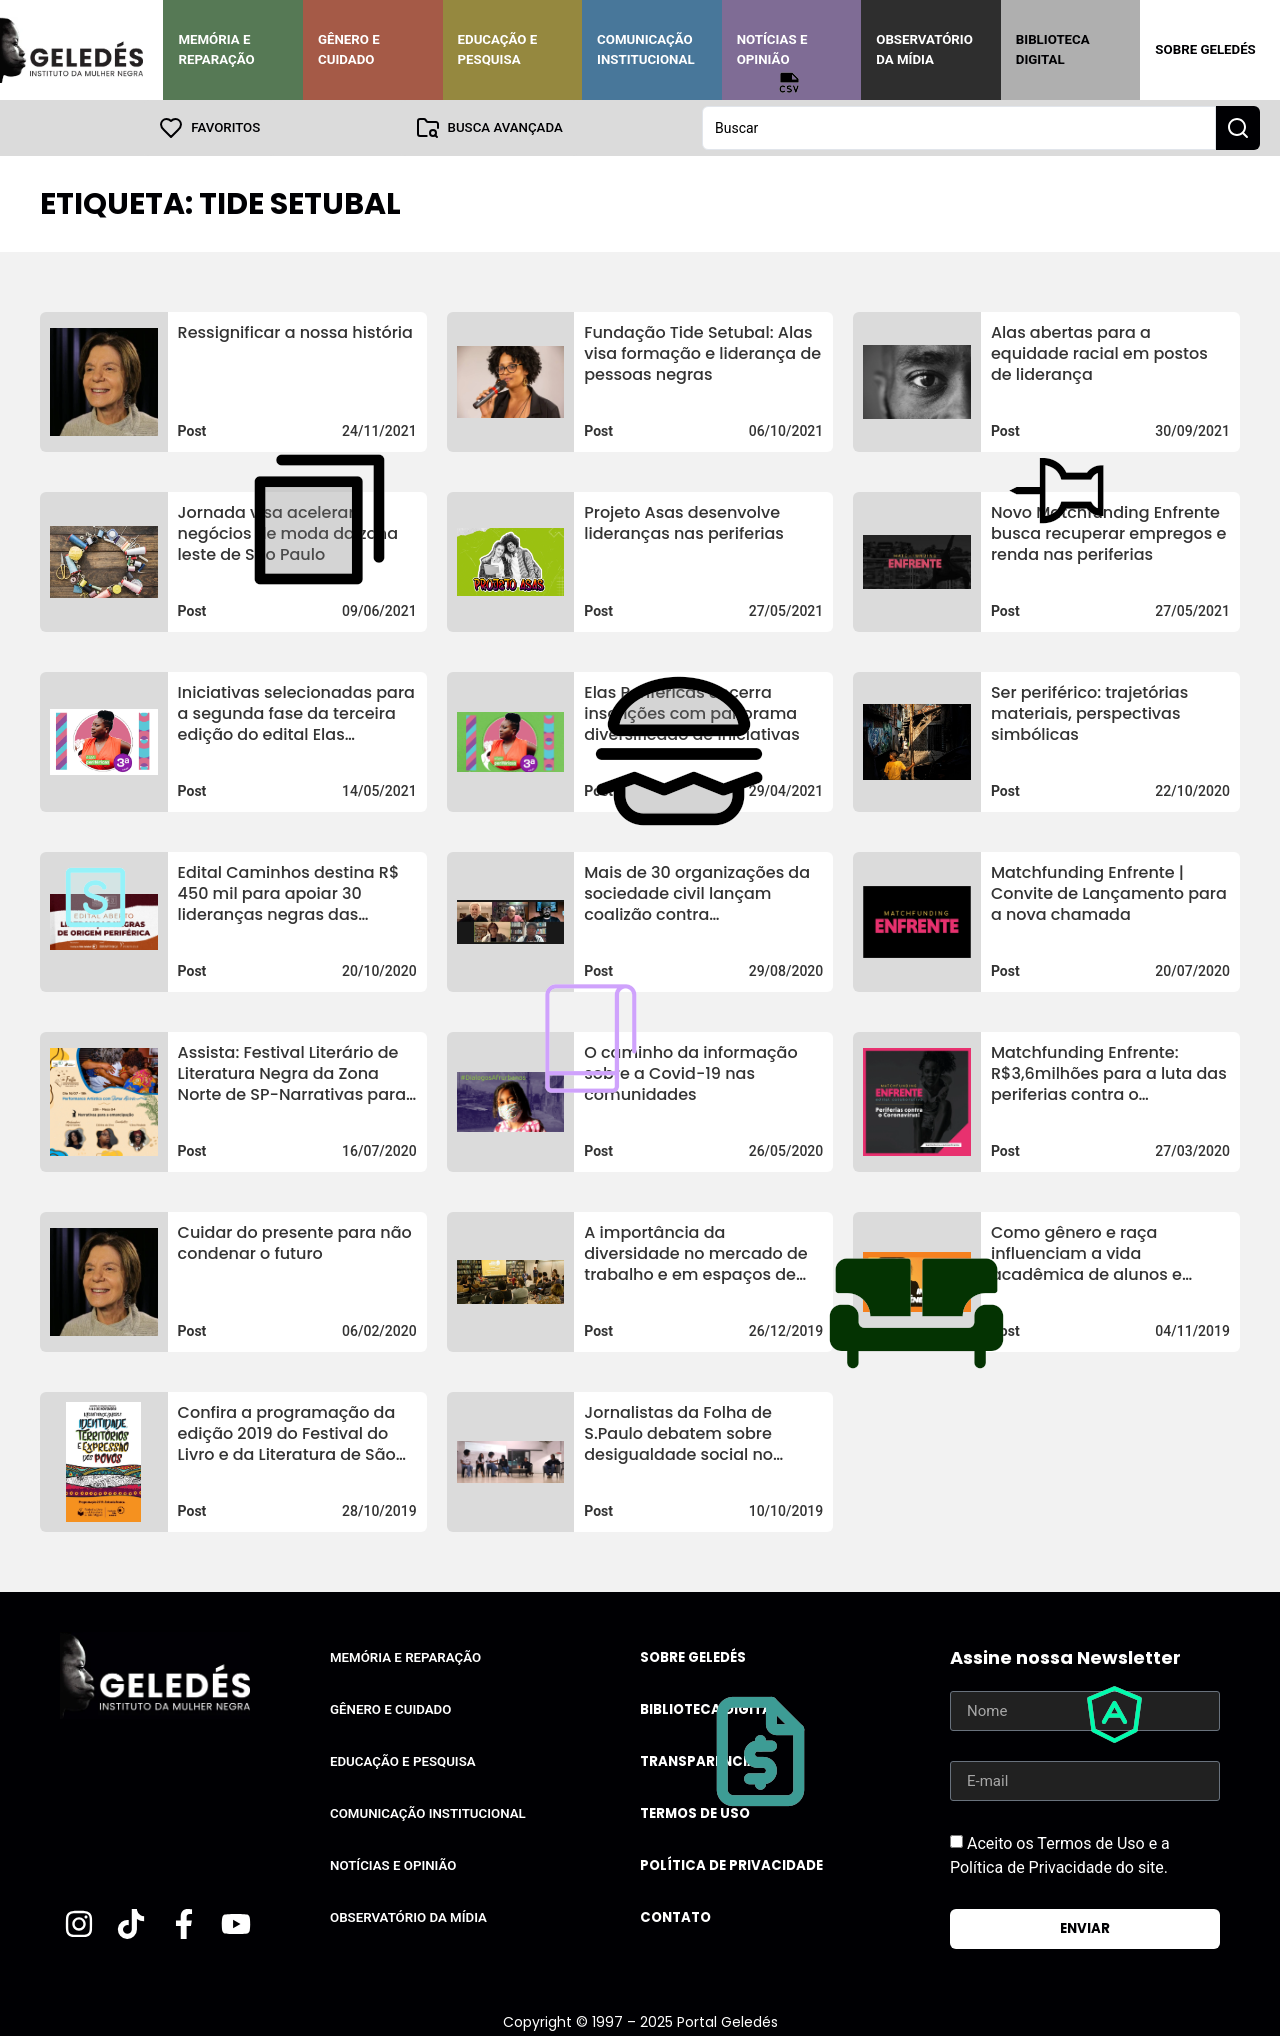  What do you see at coordinates (319, 519) in the screenshot?
I see `copy content to clipboard` at bounding box center [319, 519].